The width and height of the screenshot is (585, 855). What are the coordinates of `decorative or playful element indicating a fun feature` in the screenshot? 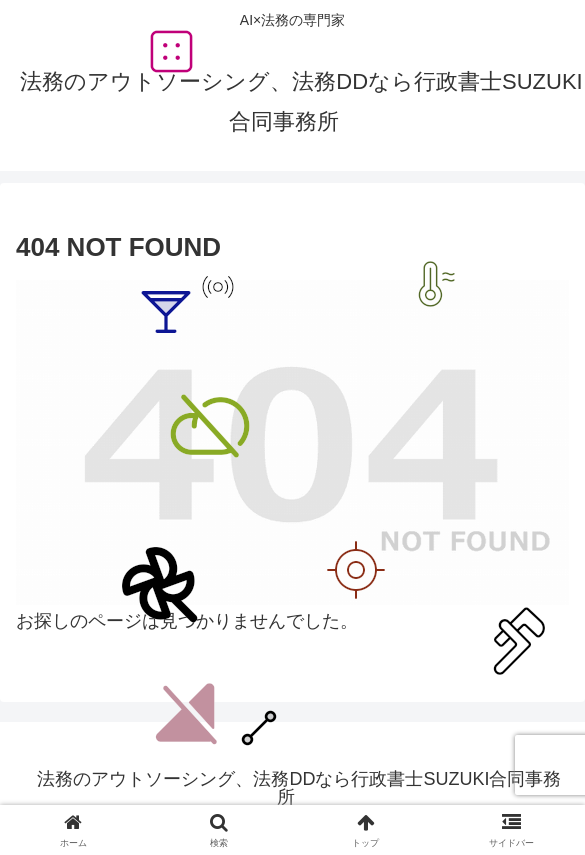 It's located at (161, 586).